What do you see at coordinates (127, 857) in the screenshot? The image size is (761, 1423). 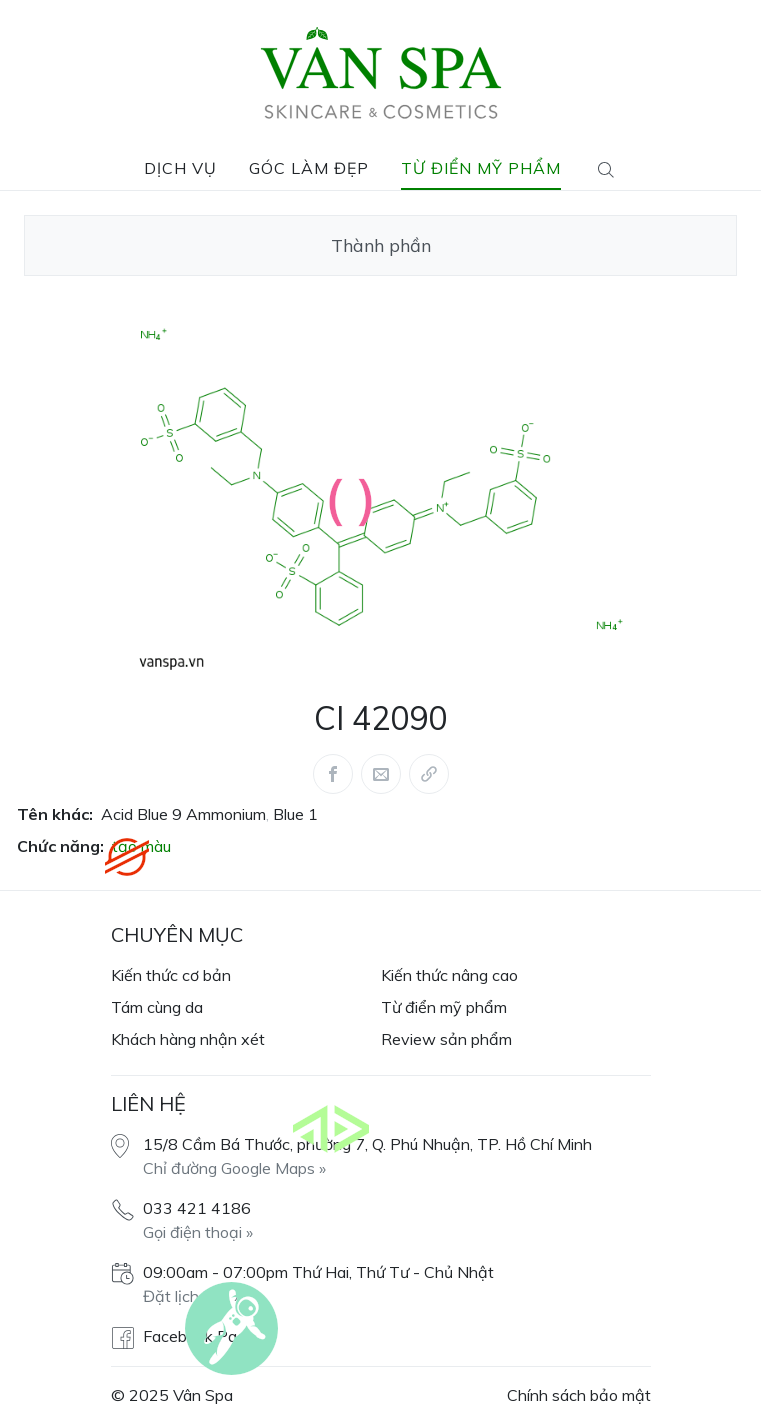 I see `stellar cryptocurrency logo` at bounding box center [127, 857].